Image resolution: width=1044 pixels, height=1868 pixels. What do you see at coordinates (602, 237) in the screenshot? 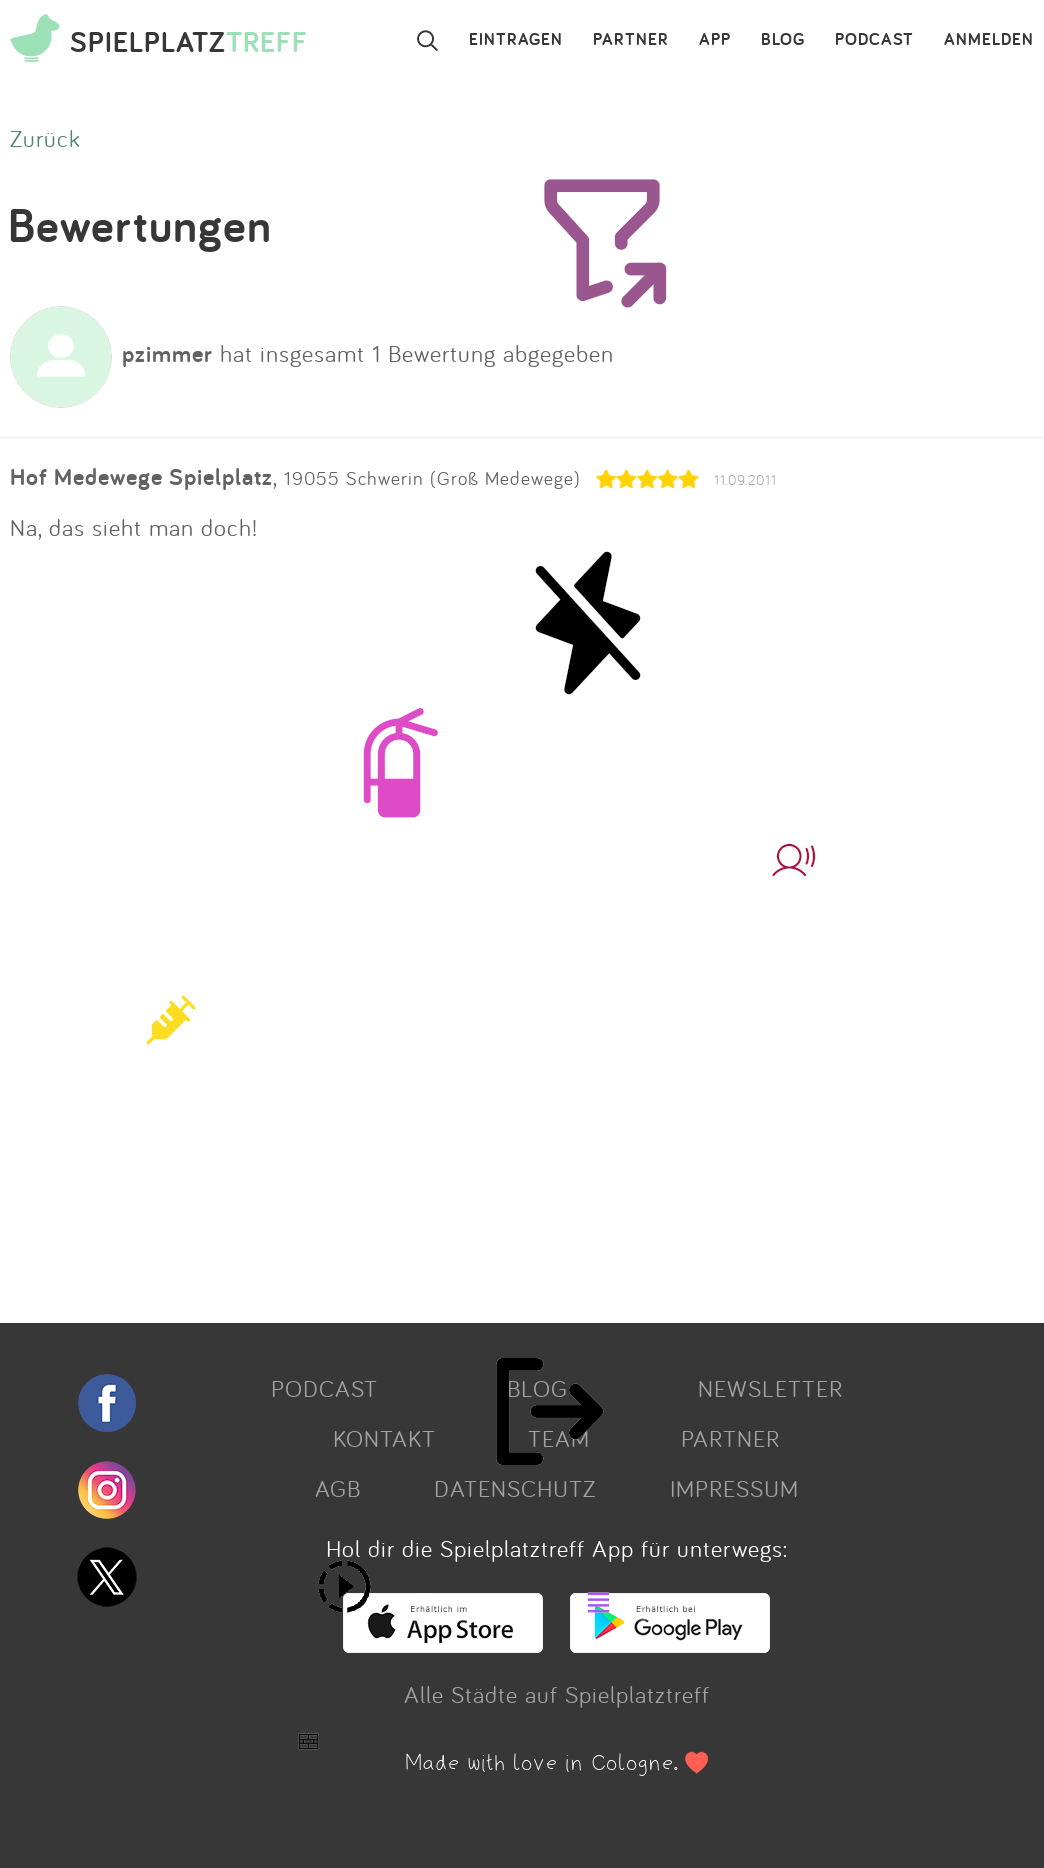
I see `share current filter settings` at bounding box center [602, 237].